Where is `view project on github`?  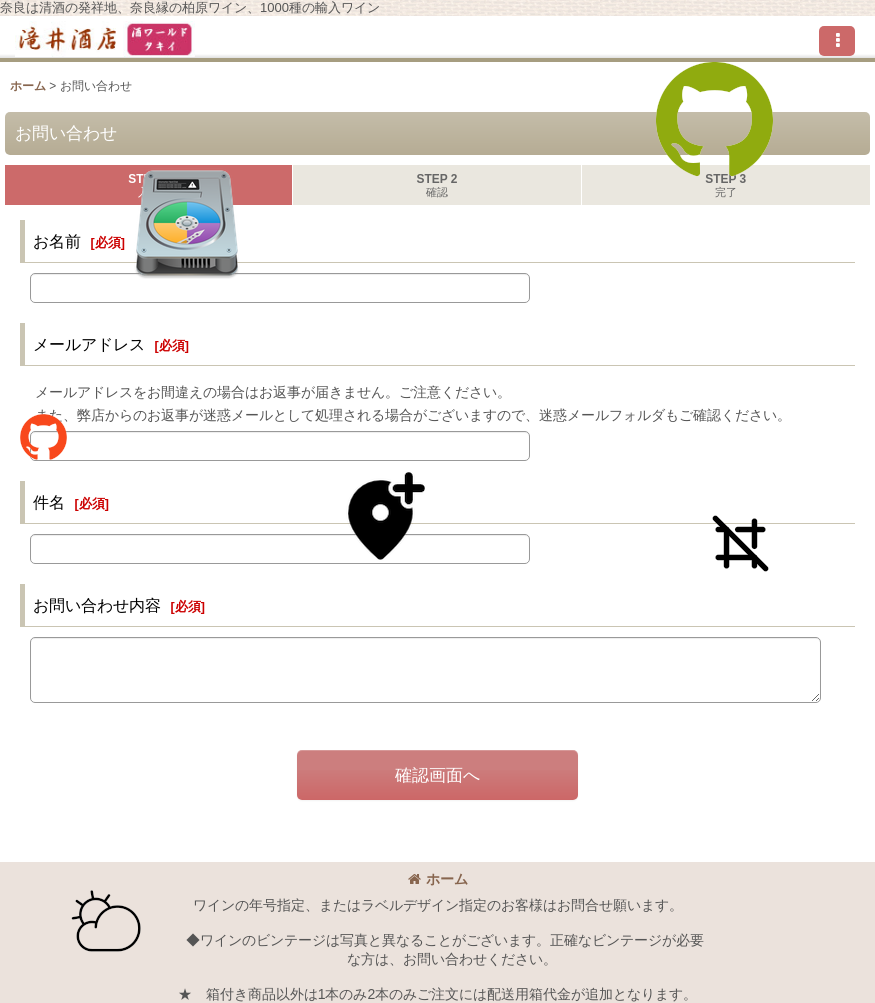
view project on github is located at coordinates (43, 437).